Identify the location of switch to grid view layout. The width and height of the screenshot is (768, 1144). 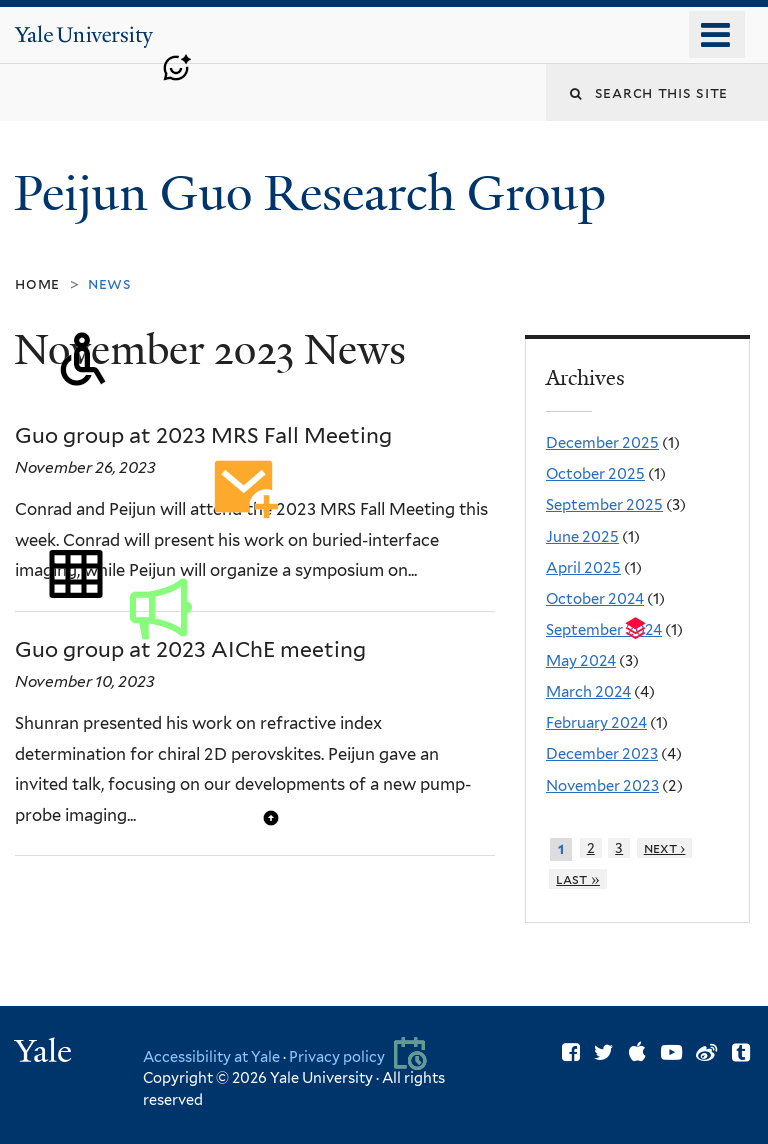
(76, 574).